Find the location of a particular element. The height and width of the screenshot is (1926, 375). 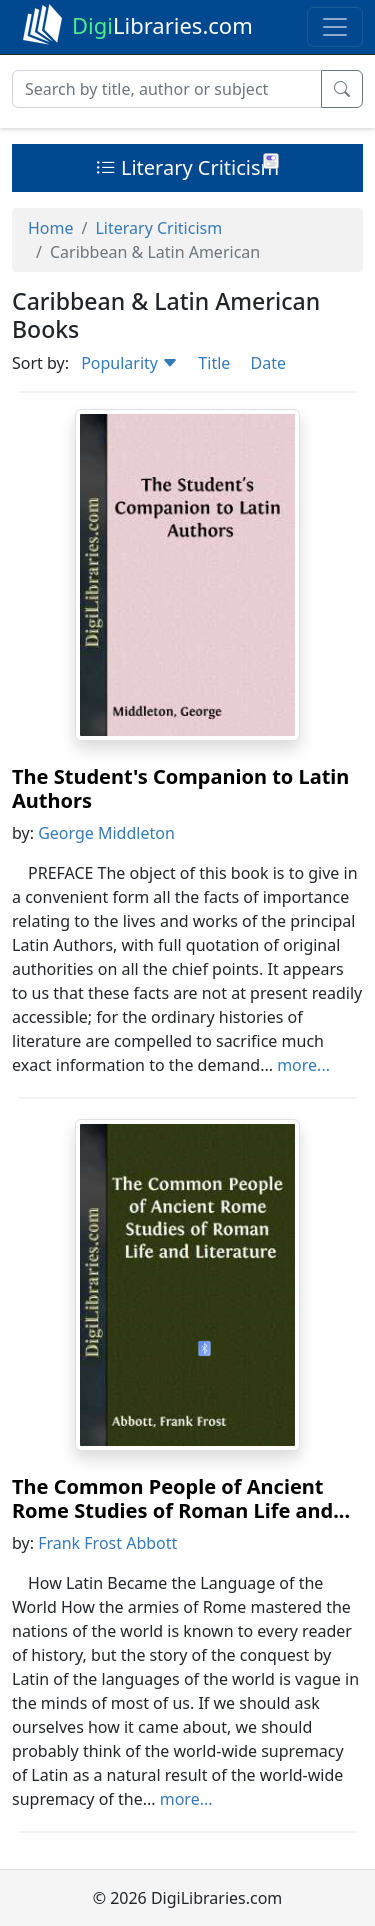

open bluetooth settings is located at coordinates (204, 1348).